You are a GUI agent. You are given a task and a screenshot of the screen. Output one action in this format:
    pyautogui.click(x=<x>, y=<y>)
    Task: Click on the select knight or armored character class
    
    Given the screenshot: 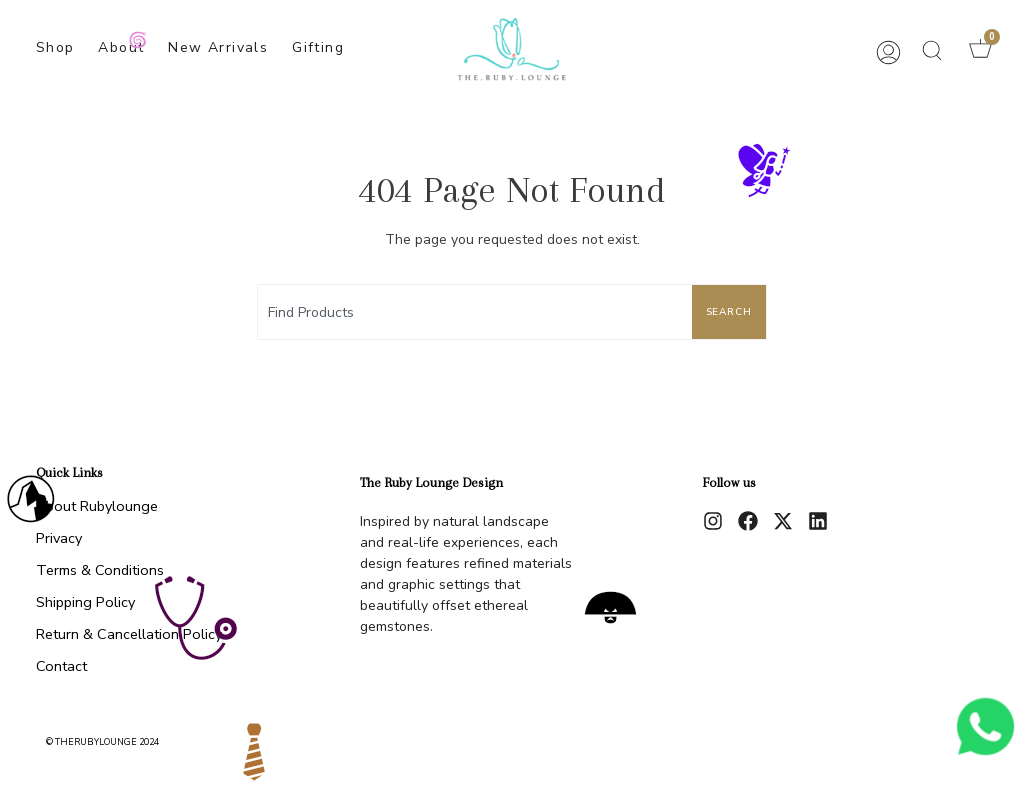 What is the action you would take?
    pyautogui.click(x=610, y=608)
    